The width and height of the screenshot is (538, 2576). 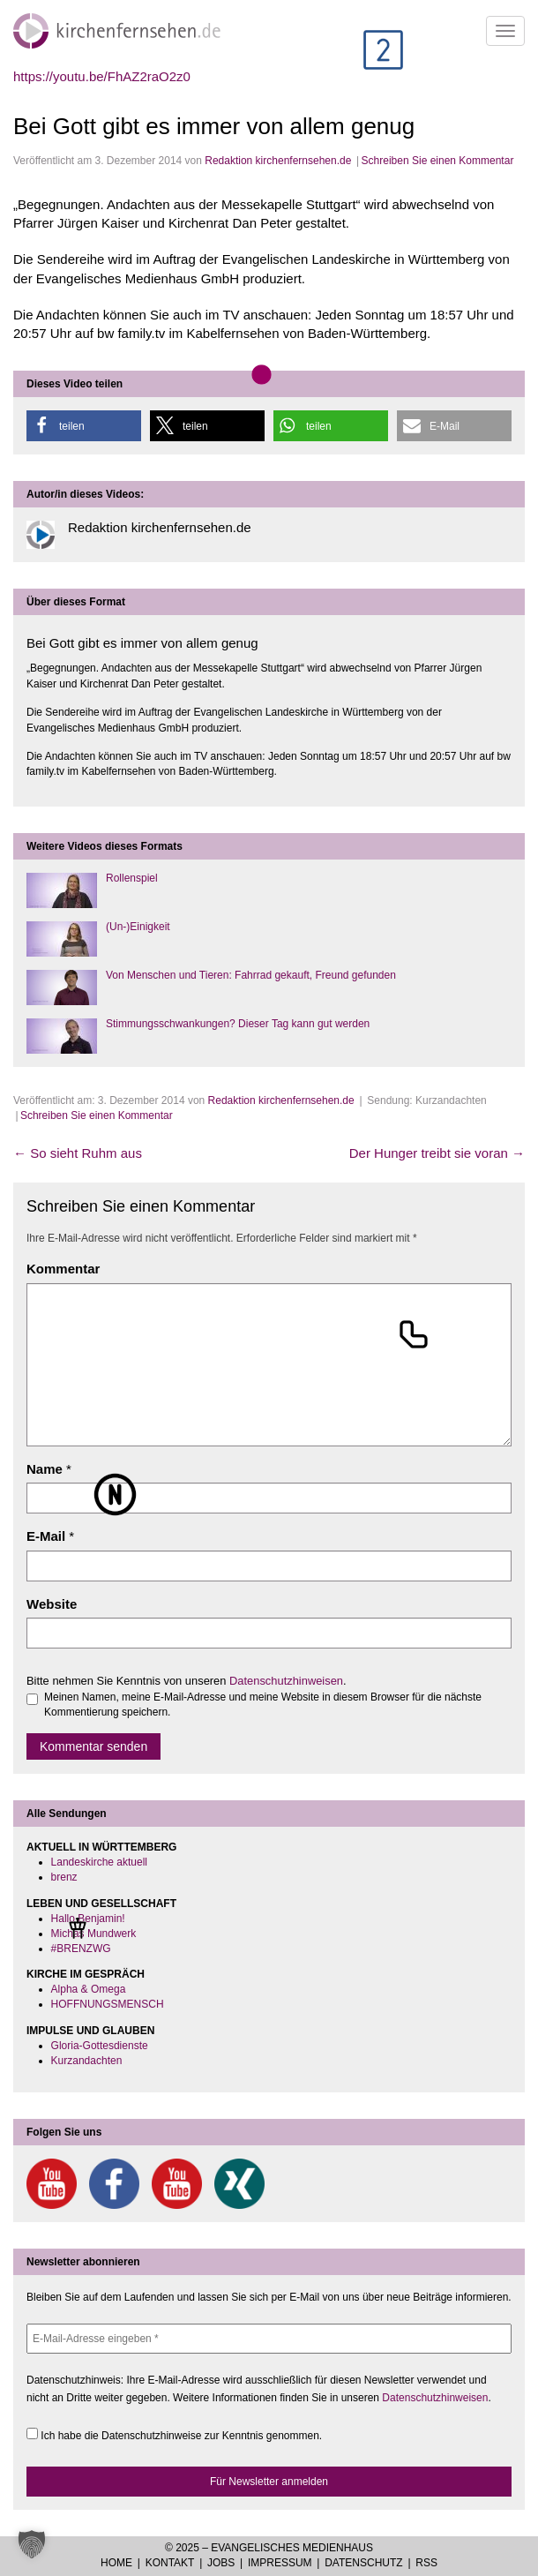 I want to click on indicates a north direction marker on a map or compass, so click(x=115, y=1494).